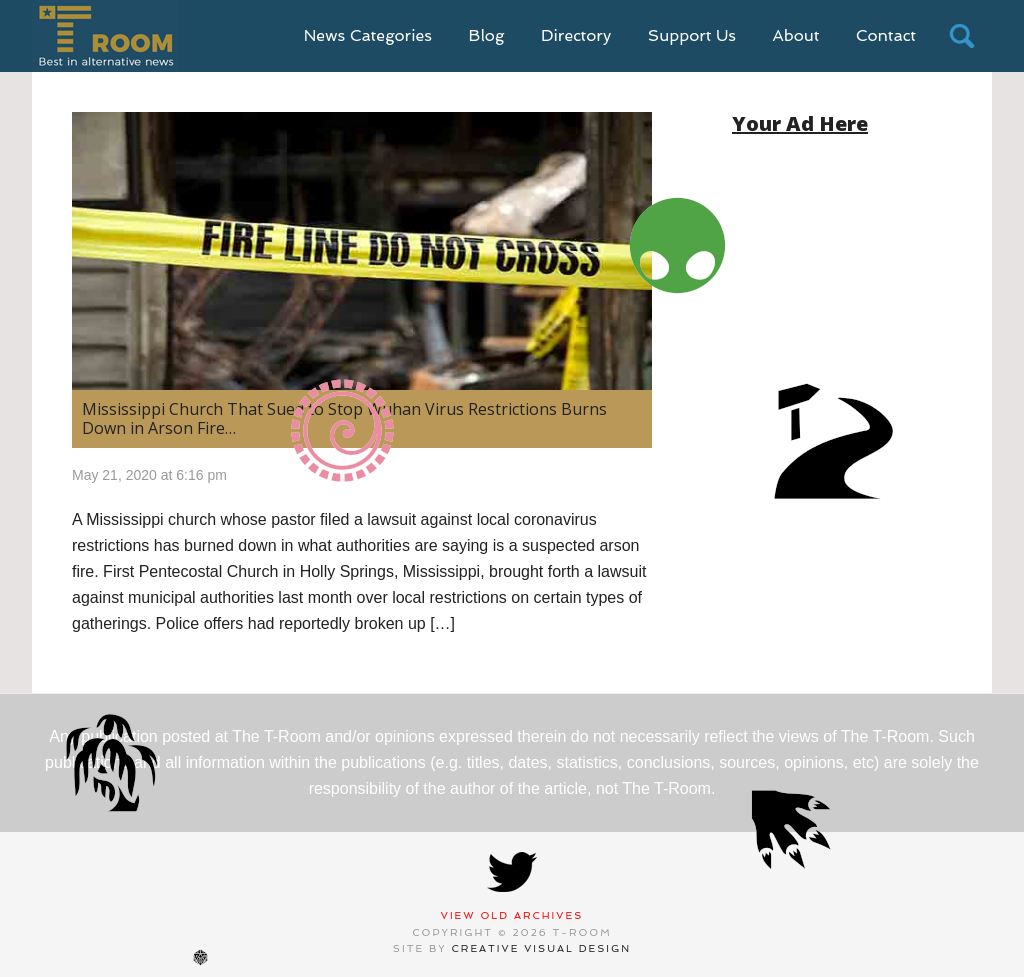 The image size is (1024, 977). I want to click on roll a d20 die, so click(200, 957).